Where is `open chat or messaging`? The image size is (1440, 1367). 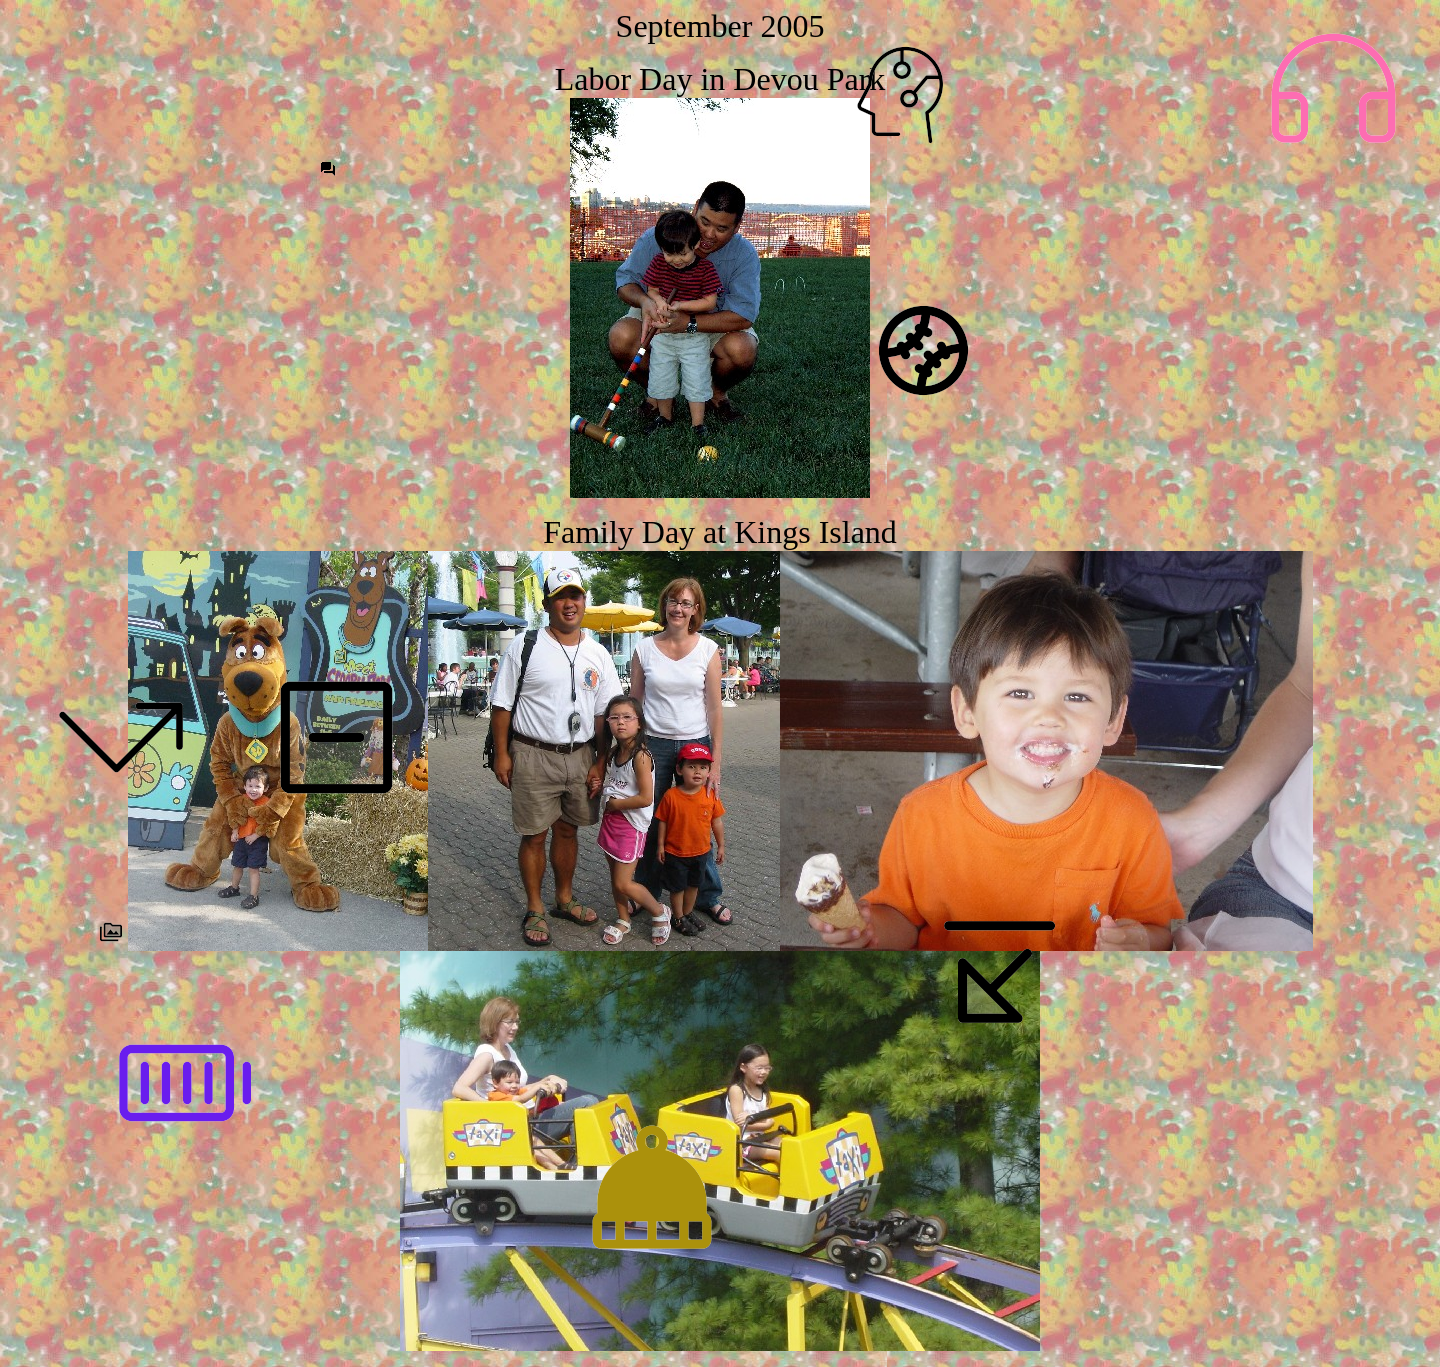 open chat or messaging is located at coordinates (328, 169).